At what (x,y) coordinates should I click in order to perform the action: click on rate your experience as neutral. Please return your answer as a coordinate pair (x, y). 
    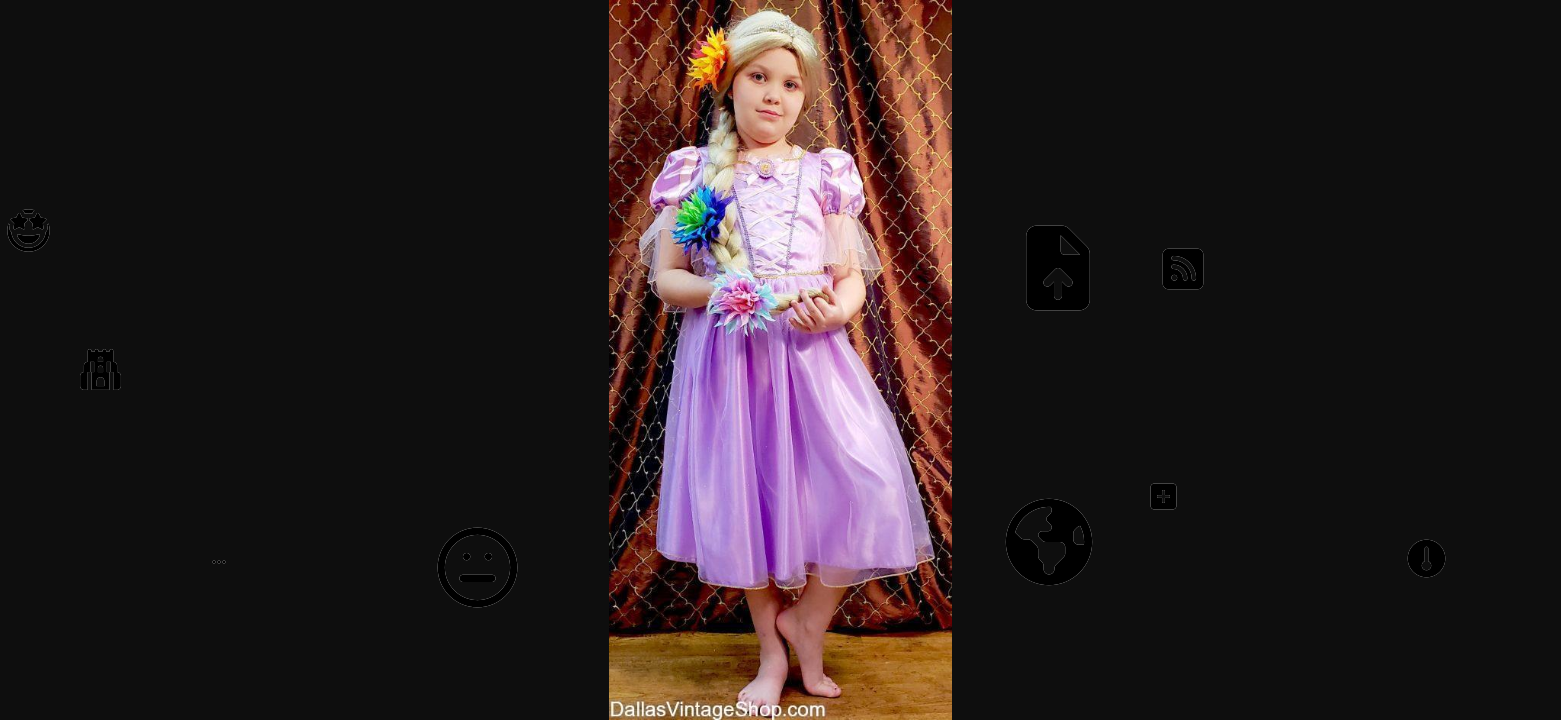
    Looking at the image, I should click on (477, 567).